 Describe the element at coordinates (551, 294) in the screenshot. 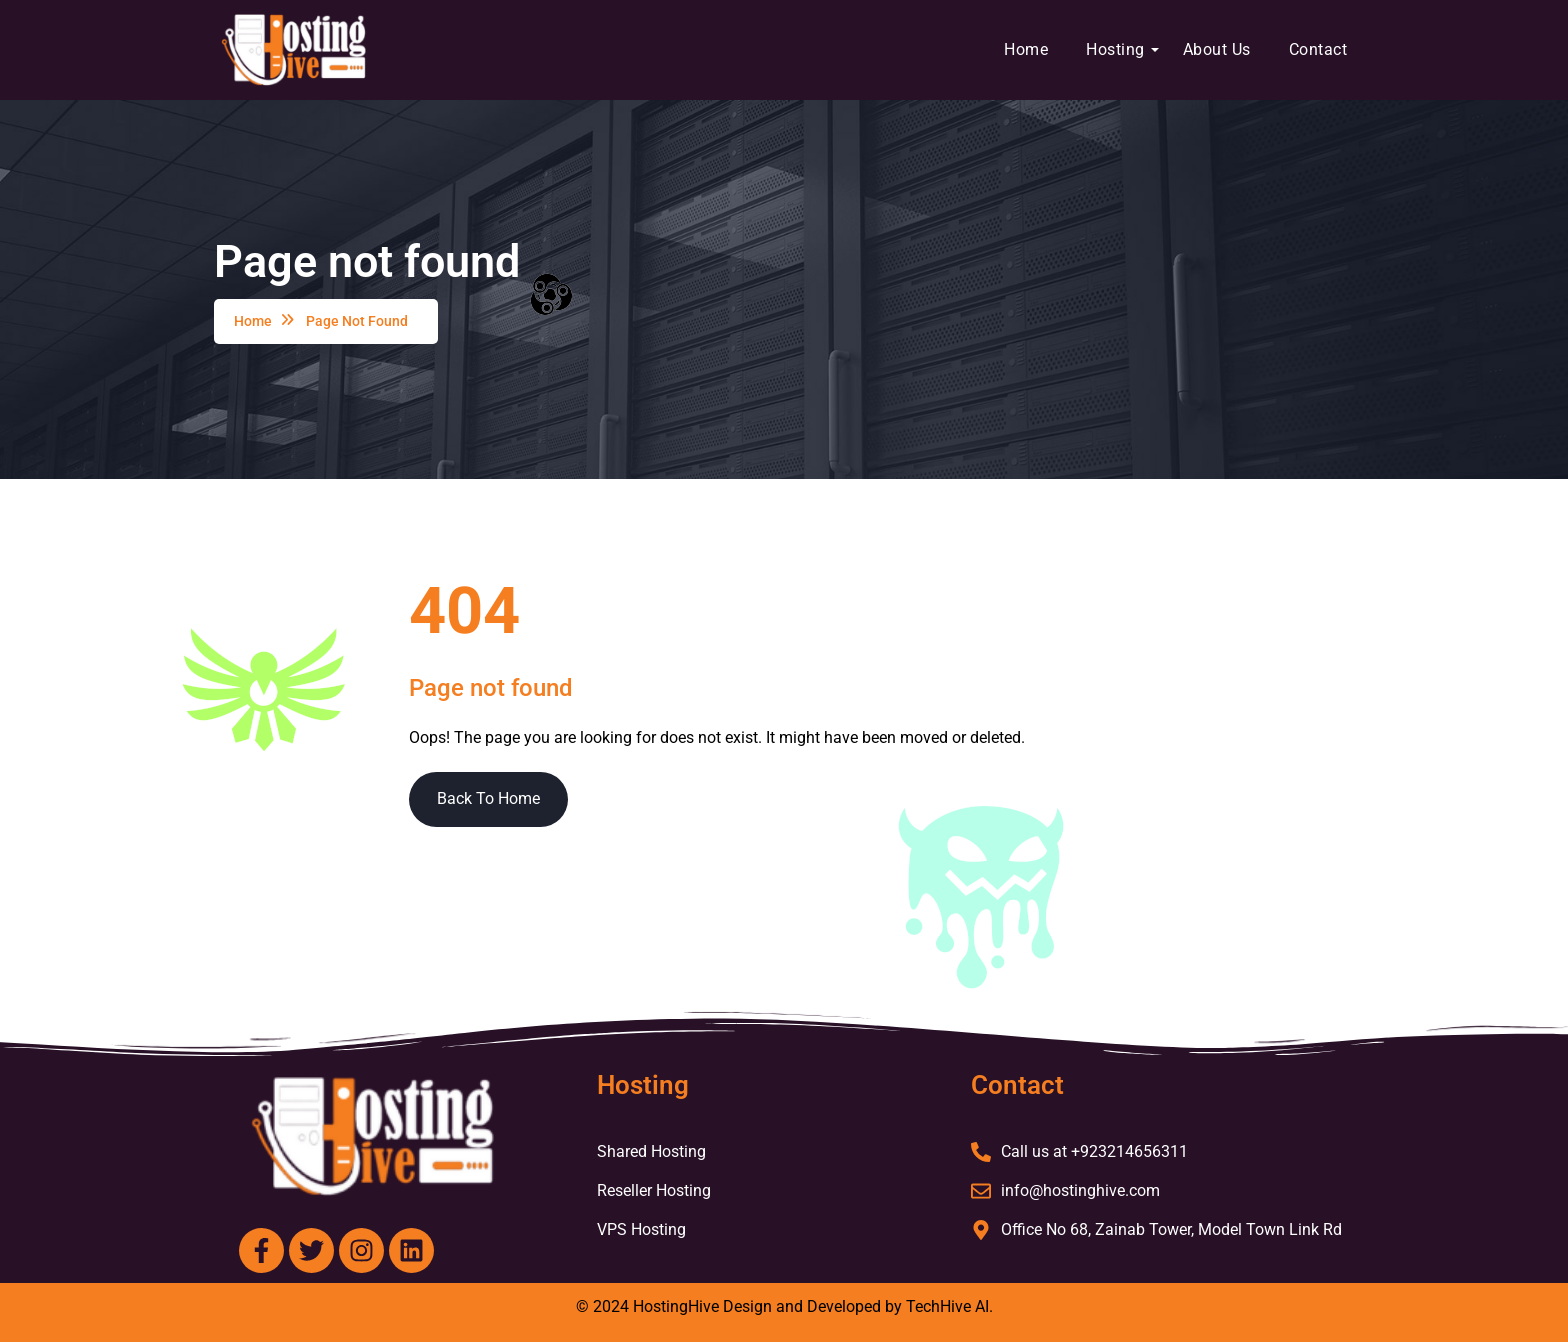

I see `represents balance or harmony in gameplay` at that location.